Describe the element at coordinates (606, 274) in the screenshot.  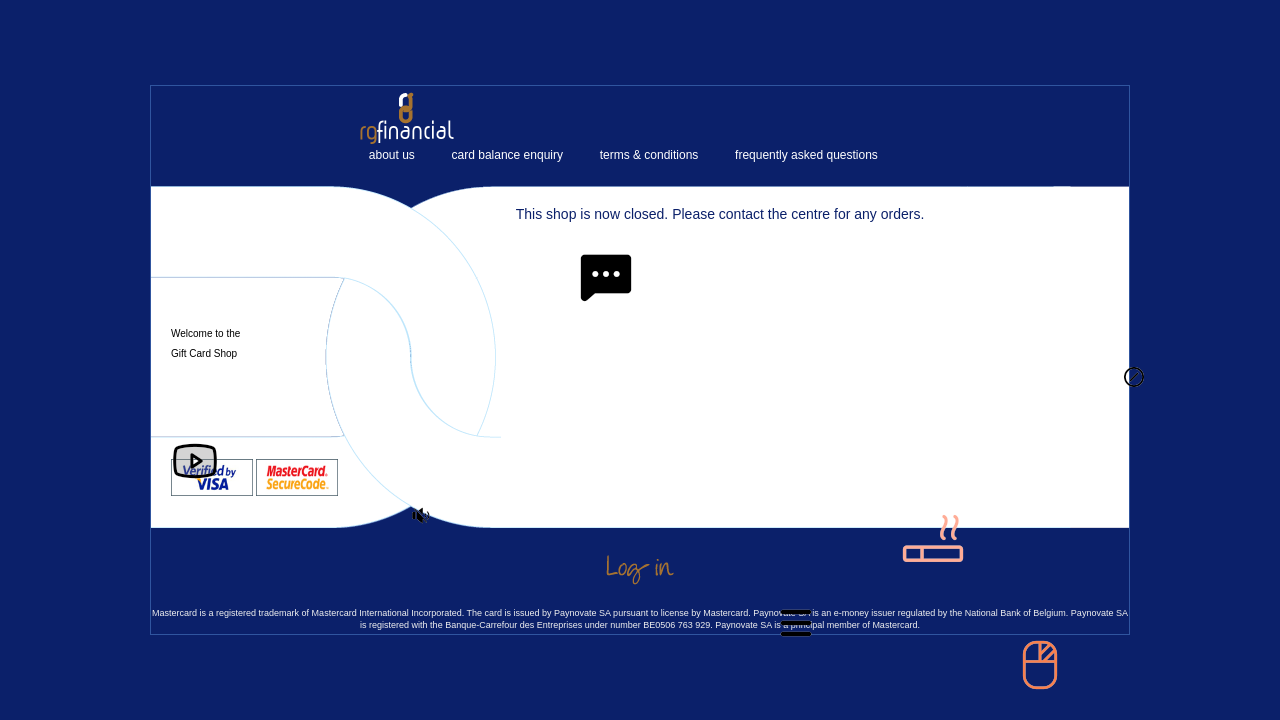
I see `open chat or messaging` at that location.